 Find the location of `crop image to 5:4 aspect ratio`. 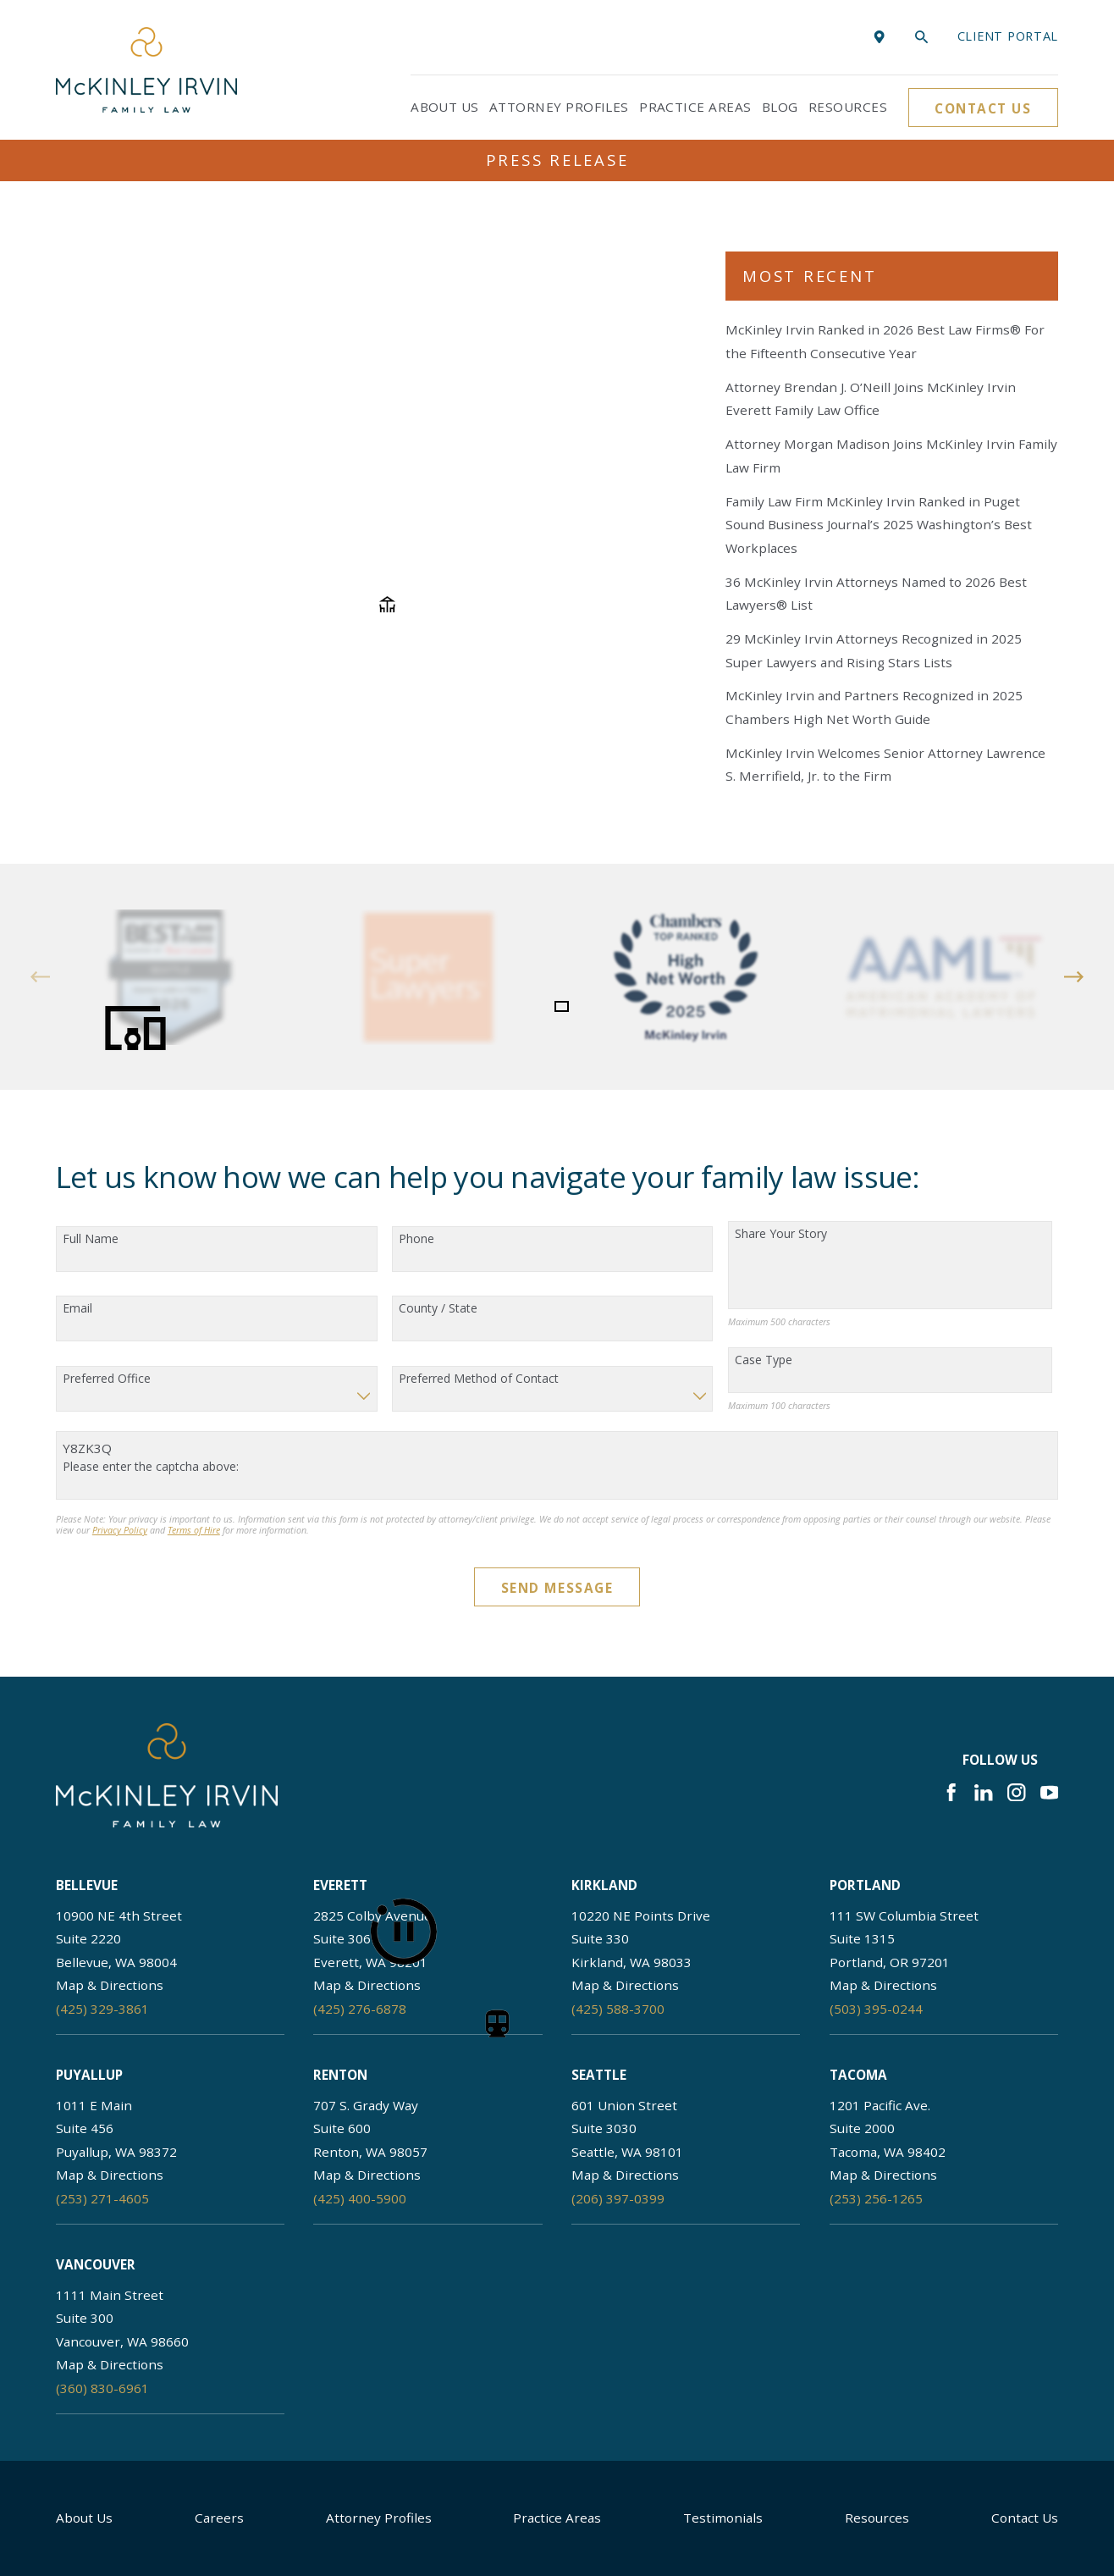

crop image to 5:4 aspect ratio is located at coordinates (561, 1006).